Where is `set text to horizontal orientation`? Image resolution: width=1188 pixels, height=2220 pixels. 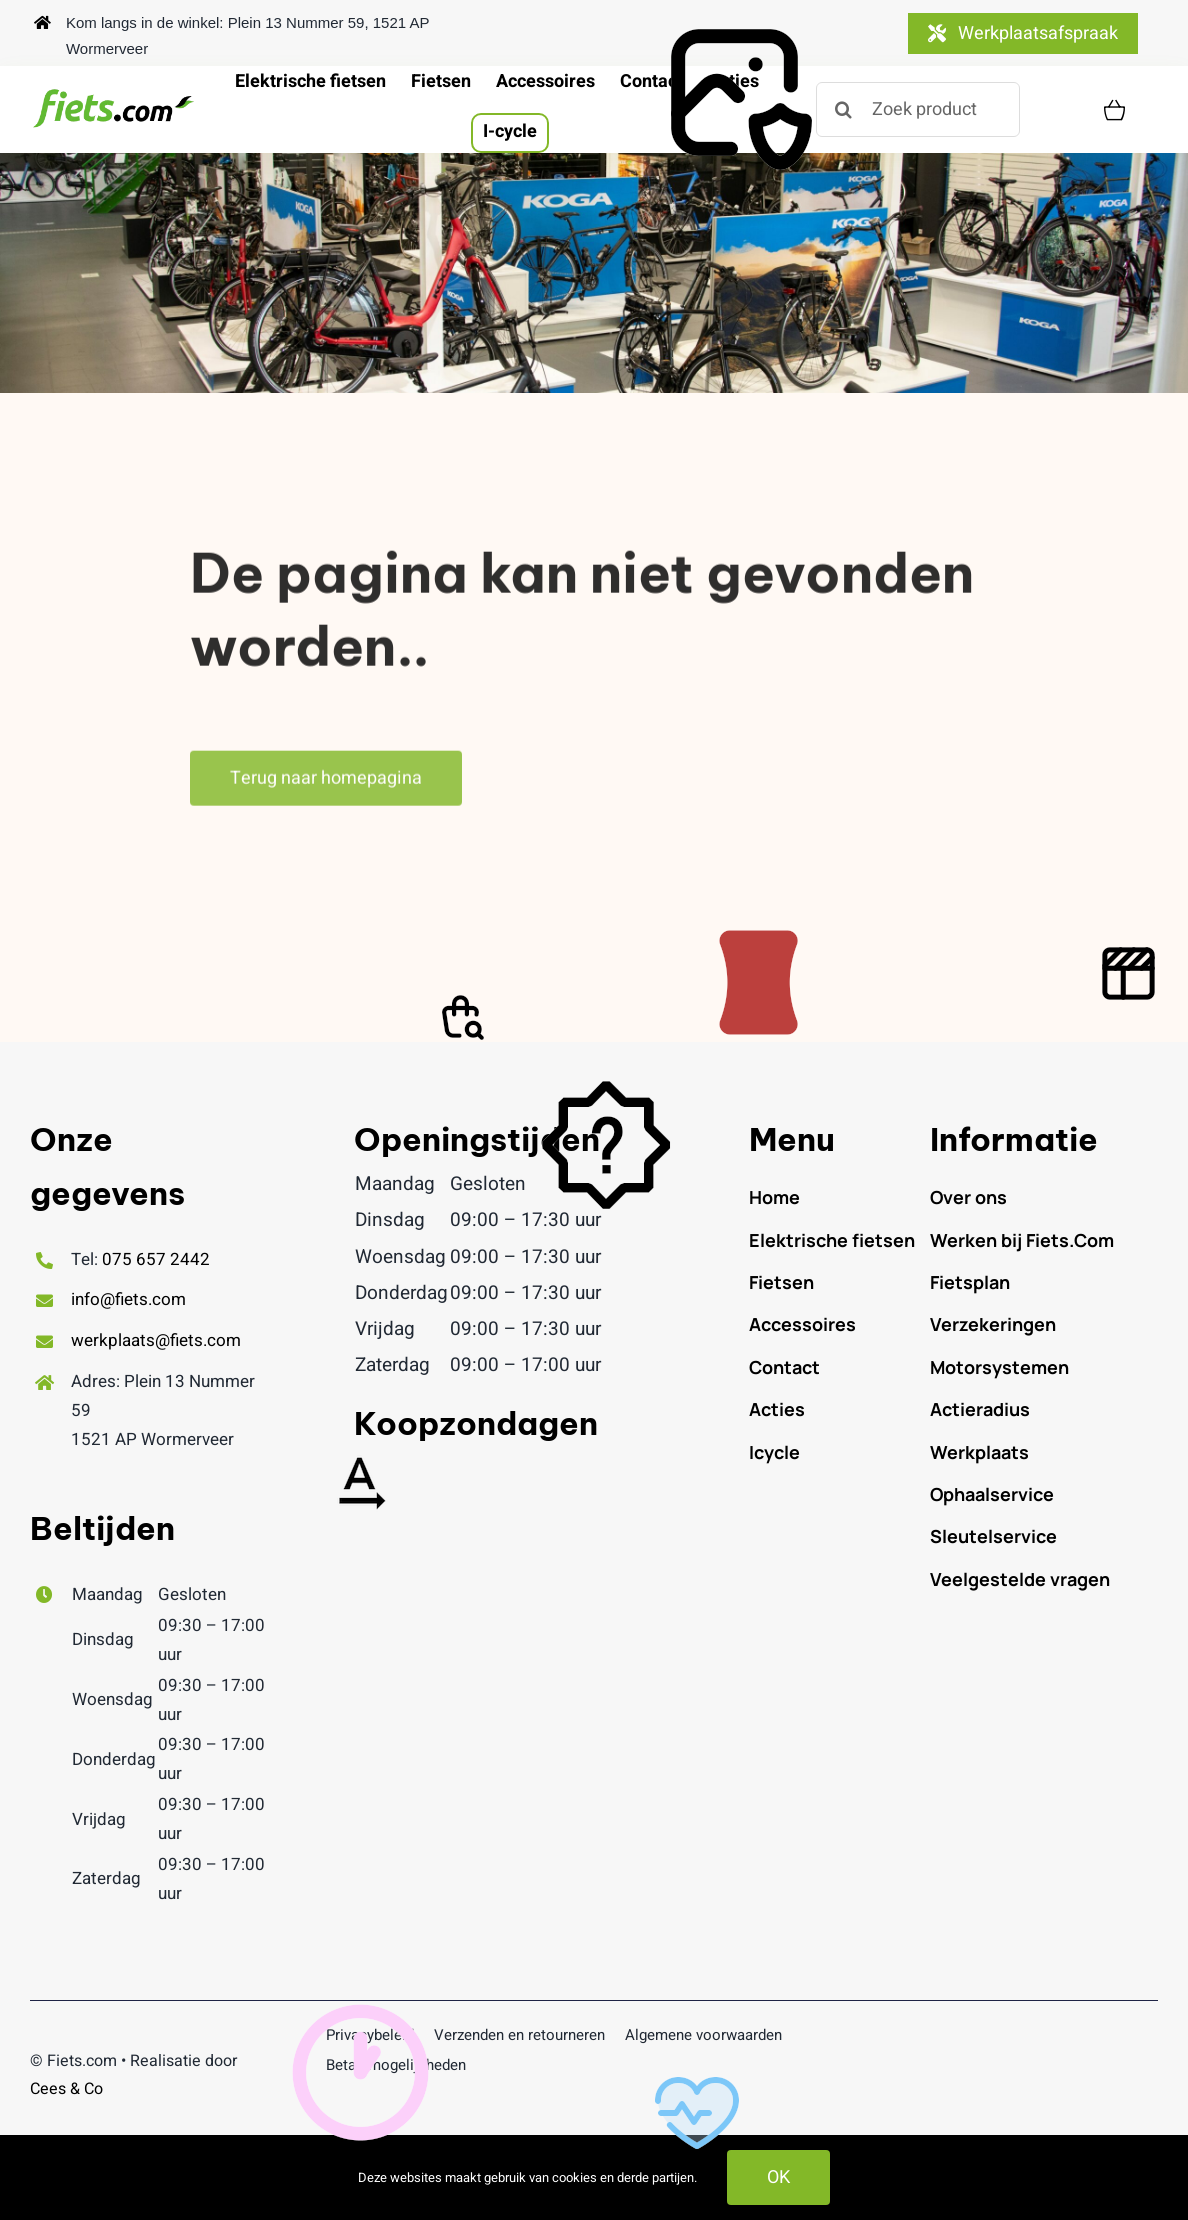 set text to horizontal orientation is located at coordinates (359, 1483).